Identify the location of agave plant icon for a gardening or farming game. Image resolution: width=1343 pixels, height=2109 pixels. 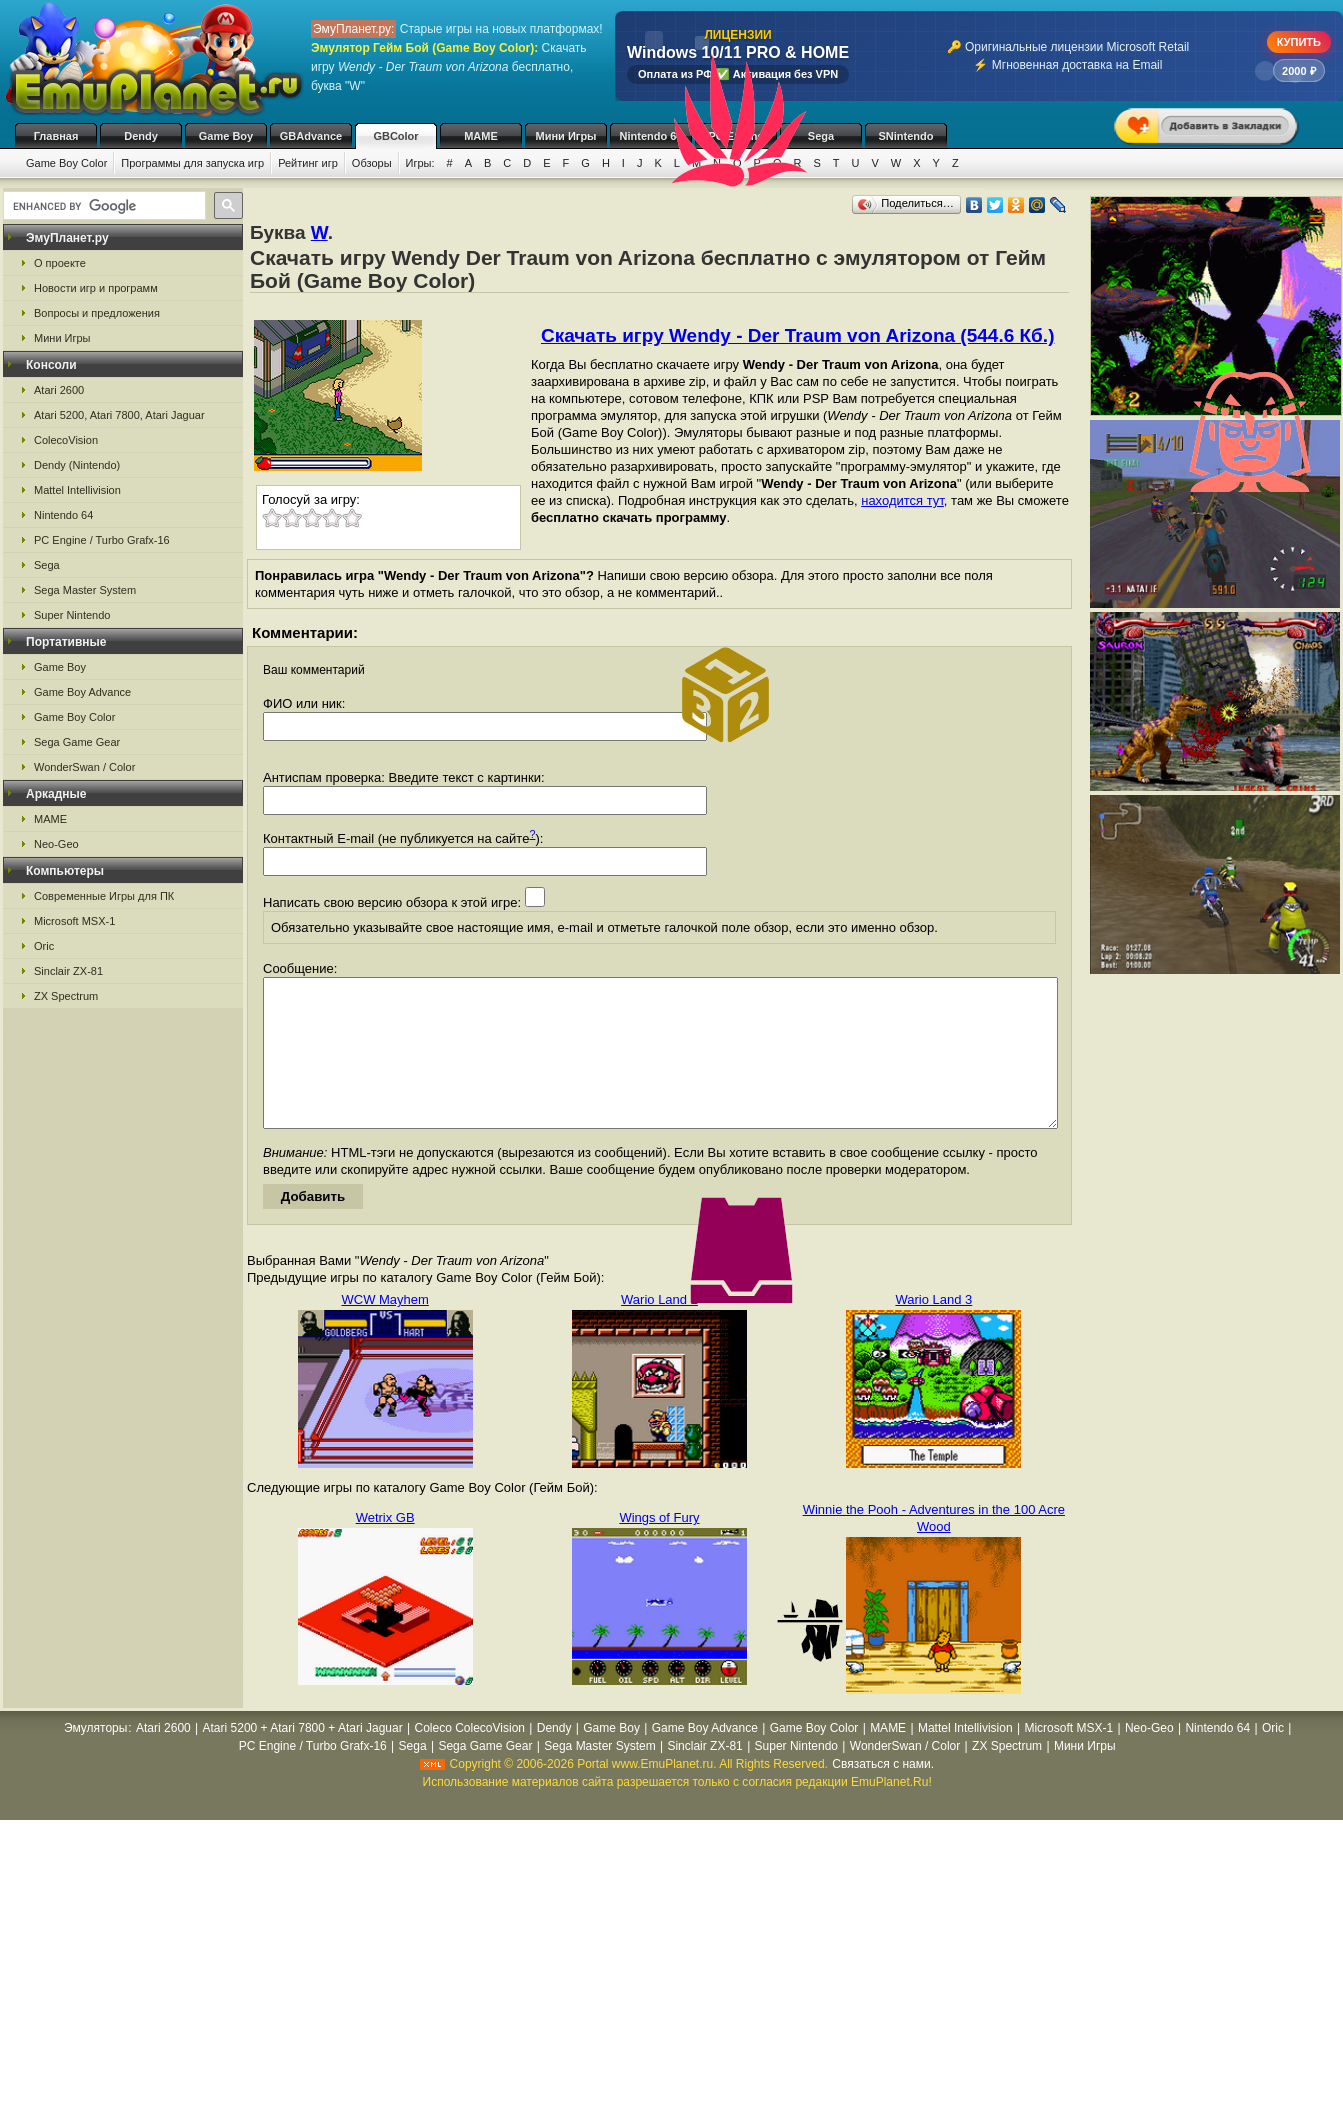
(739, 120).